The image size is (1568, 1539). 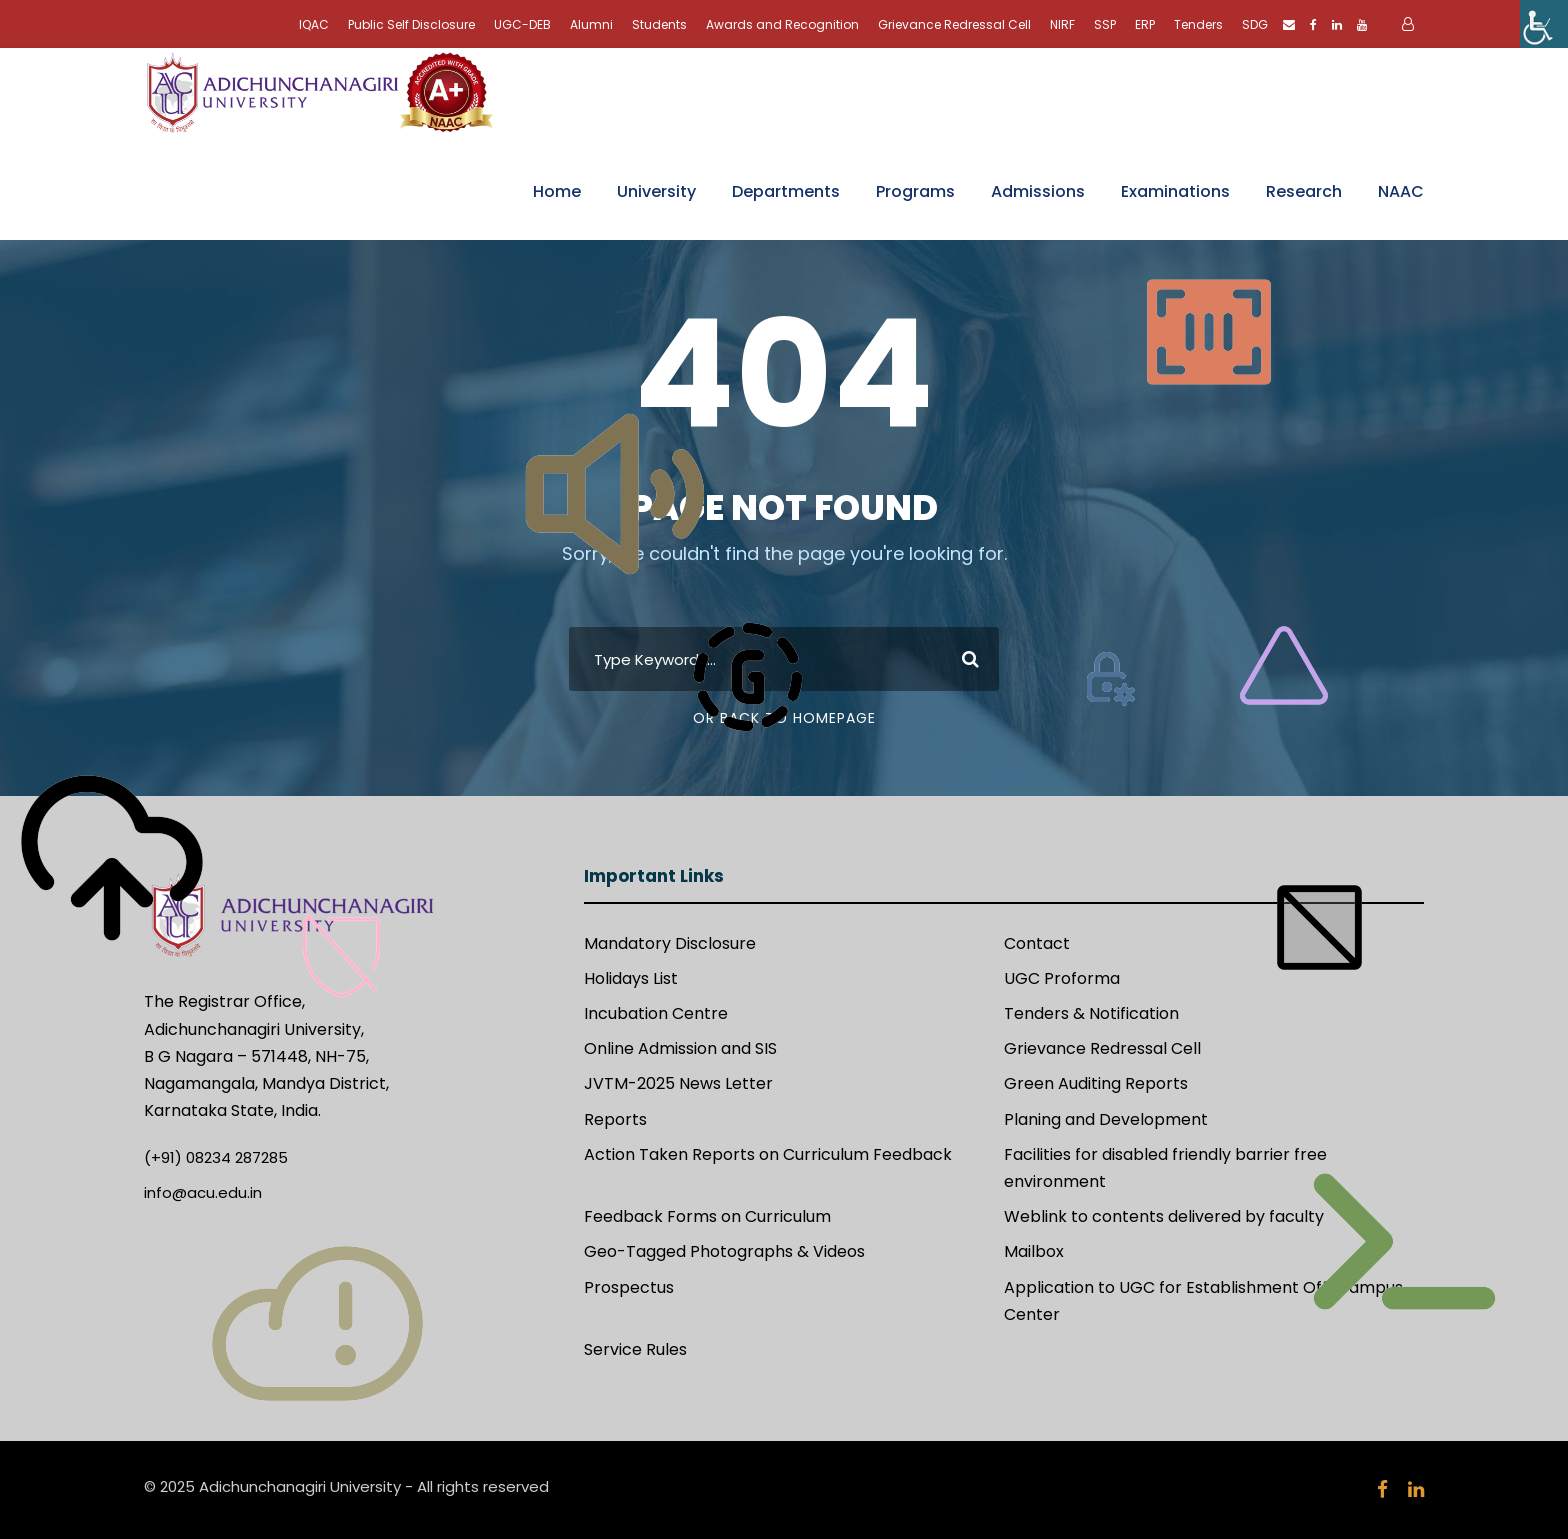 What do you see at coordinates (1209, 332) in the screenshot?
I see `scan a barcode` at bounding box center [1209, 332].